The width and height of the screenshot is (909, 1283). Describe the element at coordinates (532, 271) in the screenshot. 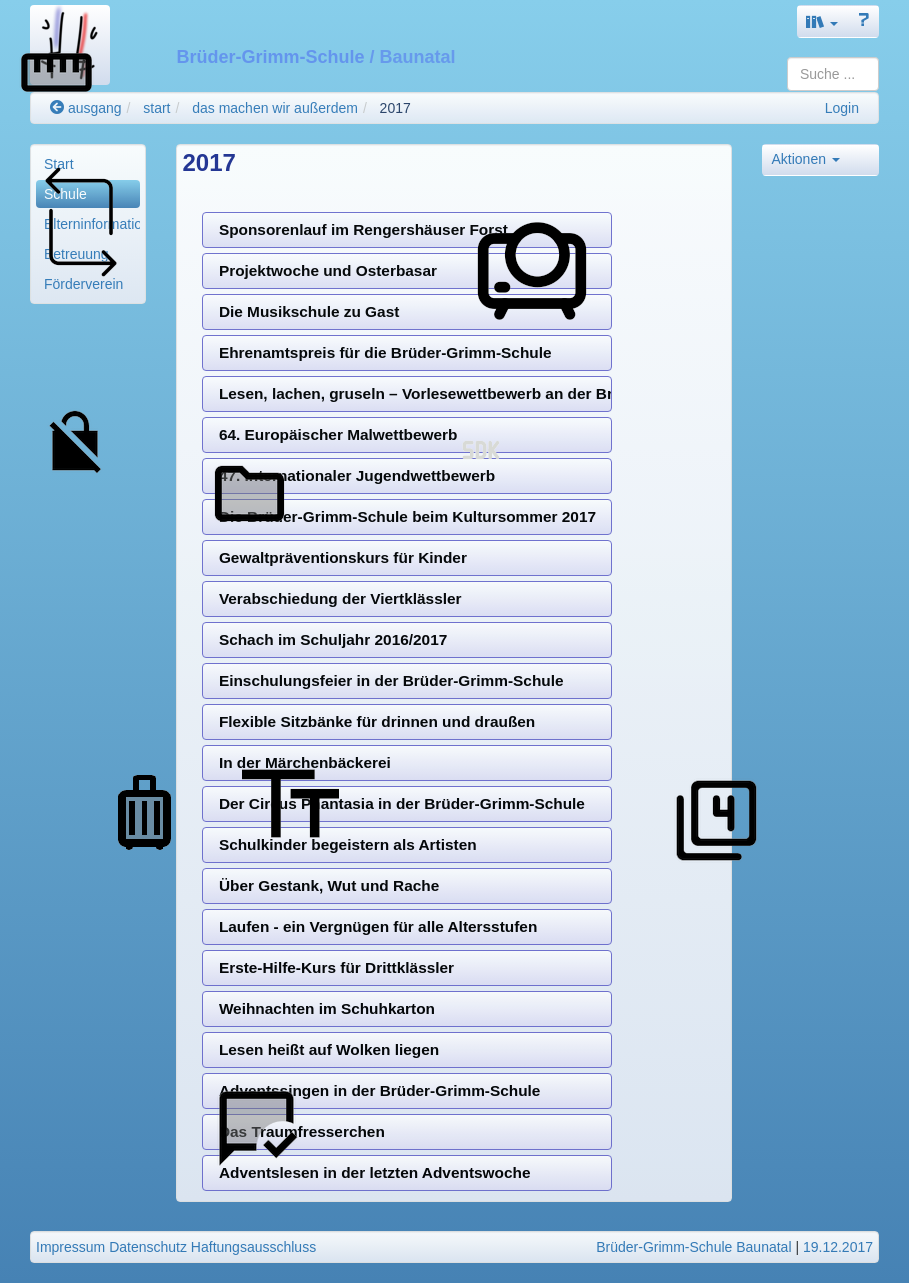

I see `connect to a projector device` at that location.